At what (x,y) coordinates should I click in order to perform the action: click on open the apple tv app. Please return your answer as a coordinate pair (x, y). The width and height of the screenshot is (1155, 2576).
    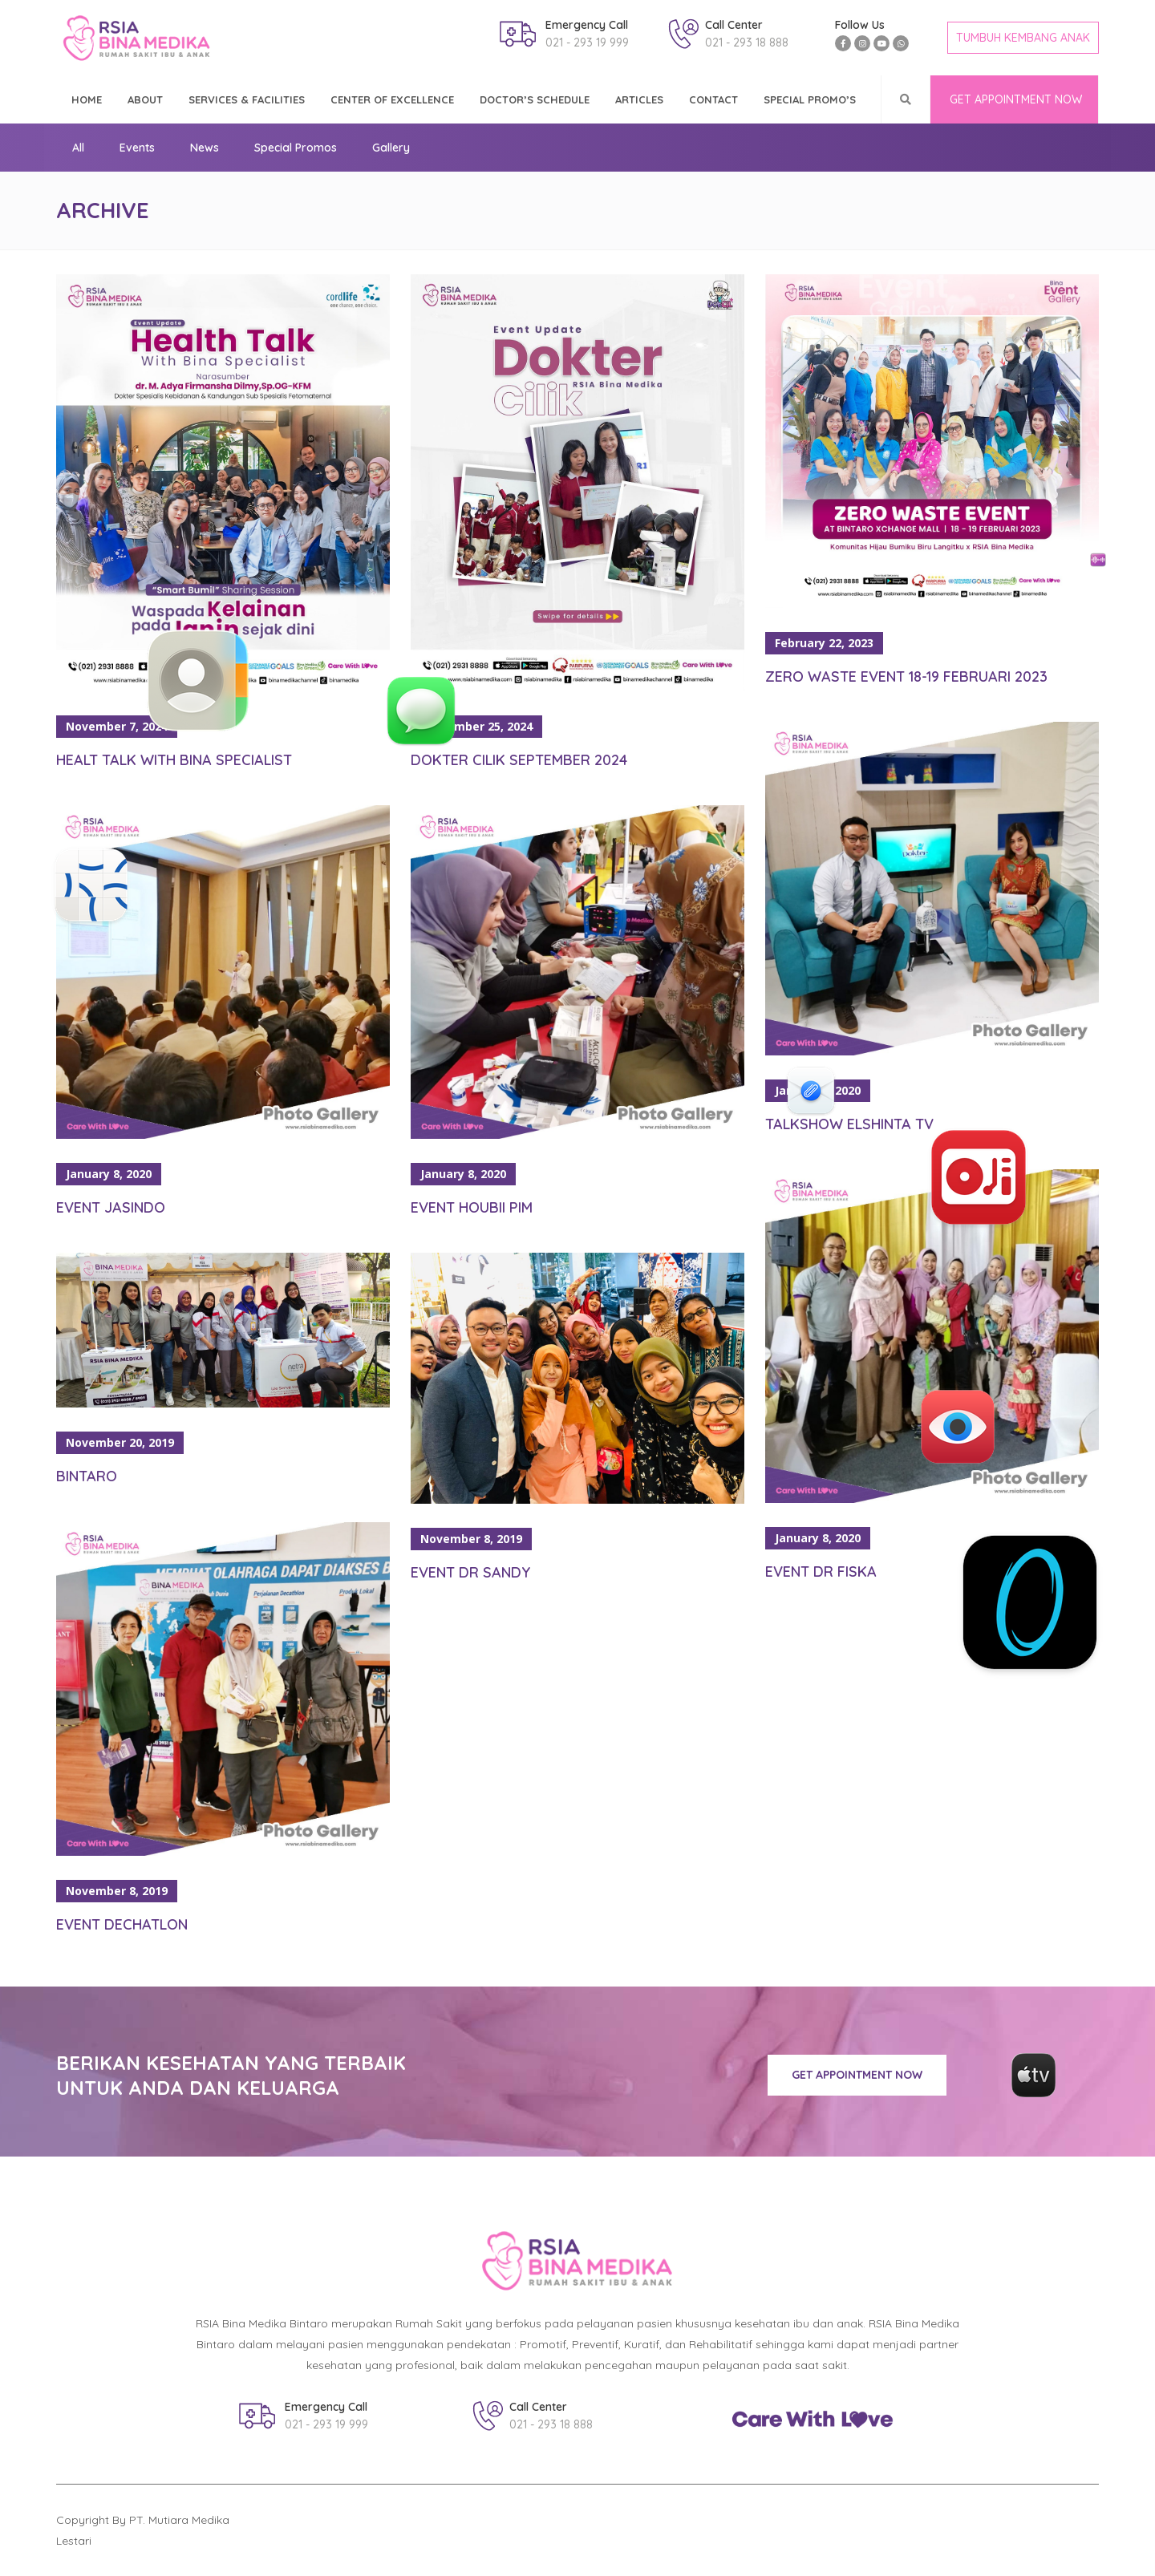
    Looking at the image, I should click on (1033, 2075).